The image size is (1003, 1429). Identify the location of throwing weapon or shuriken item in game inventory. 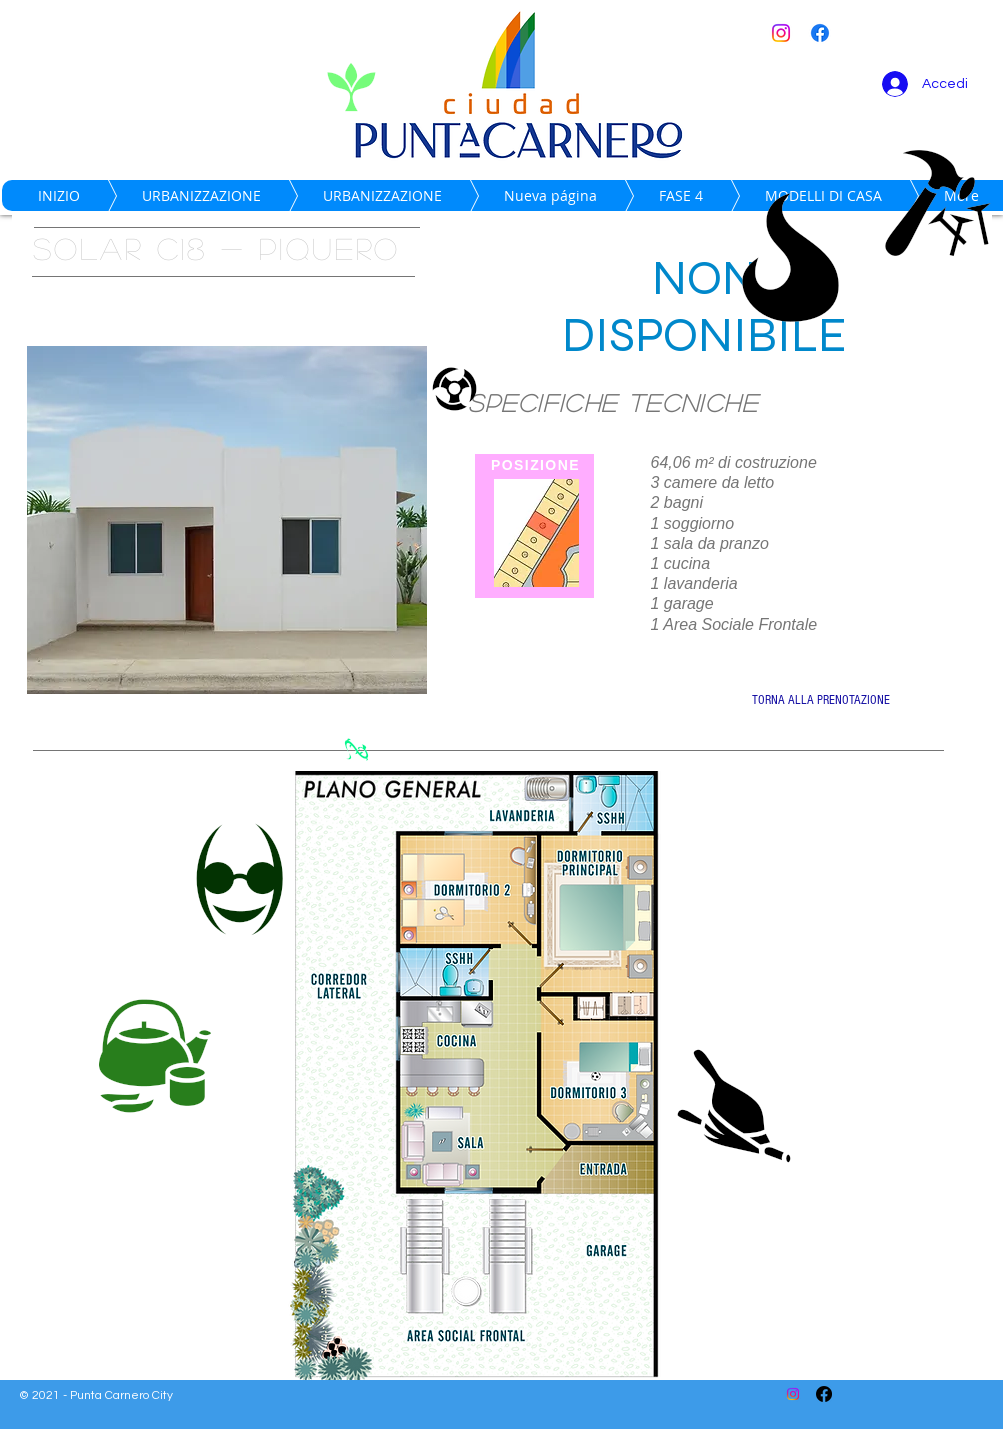
(454, 388).